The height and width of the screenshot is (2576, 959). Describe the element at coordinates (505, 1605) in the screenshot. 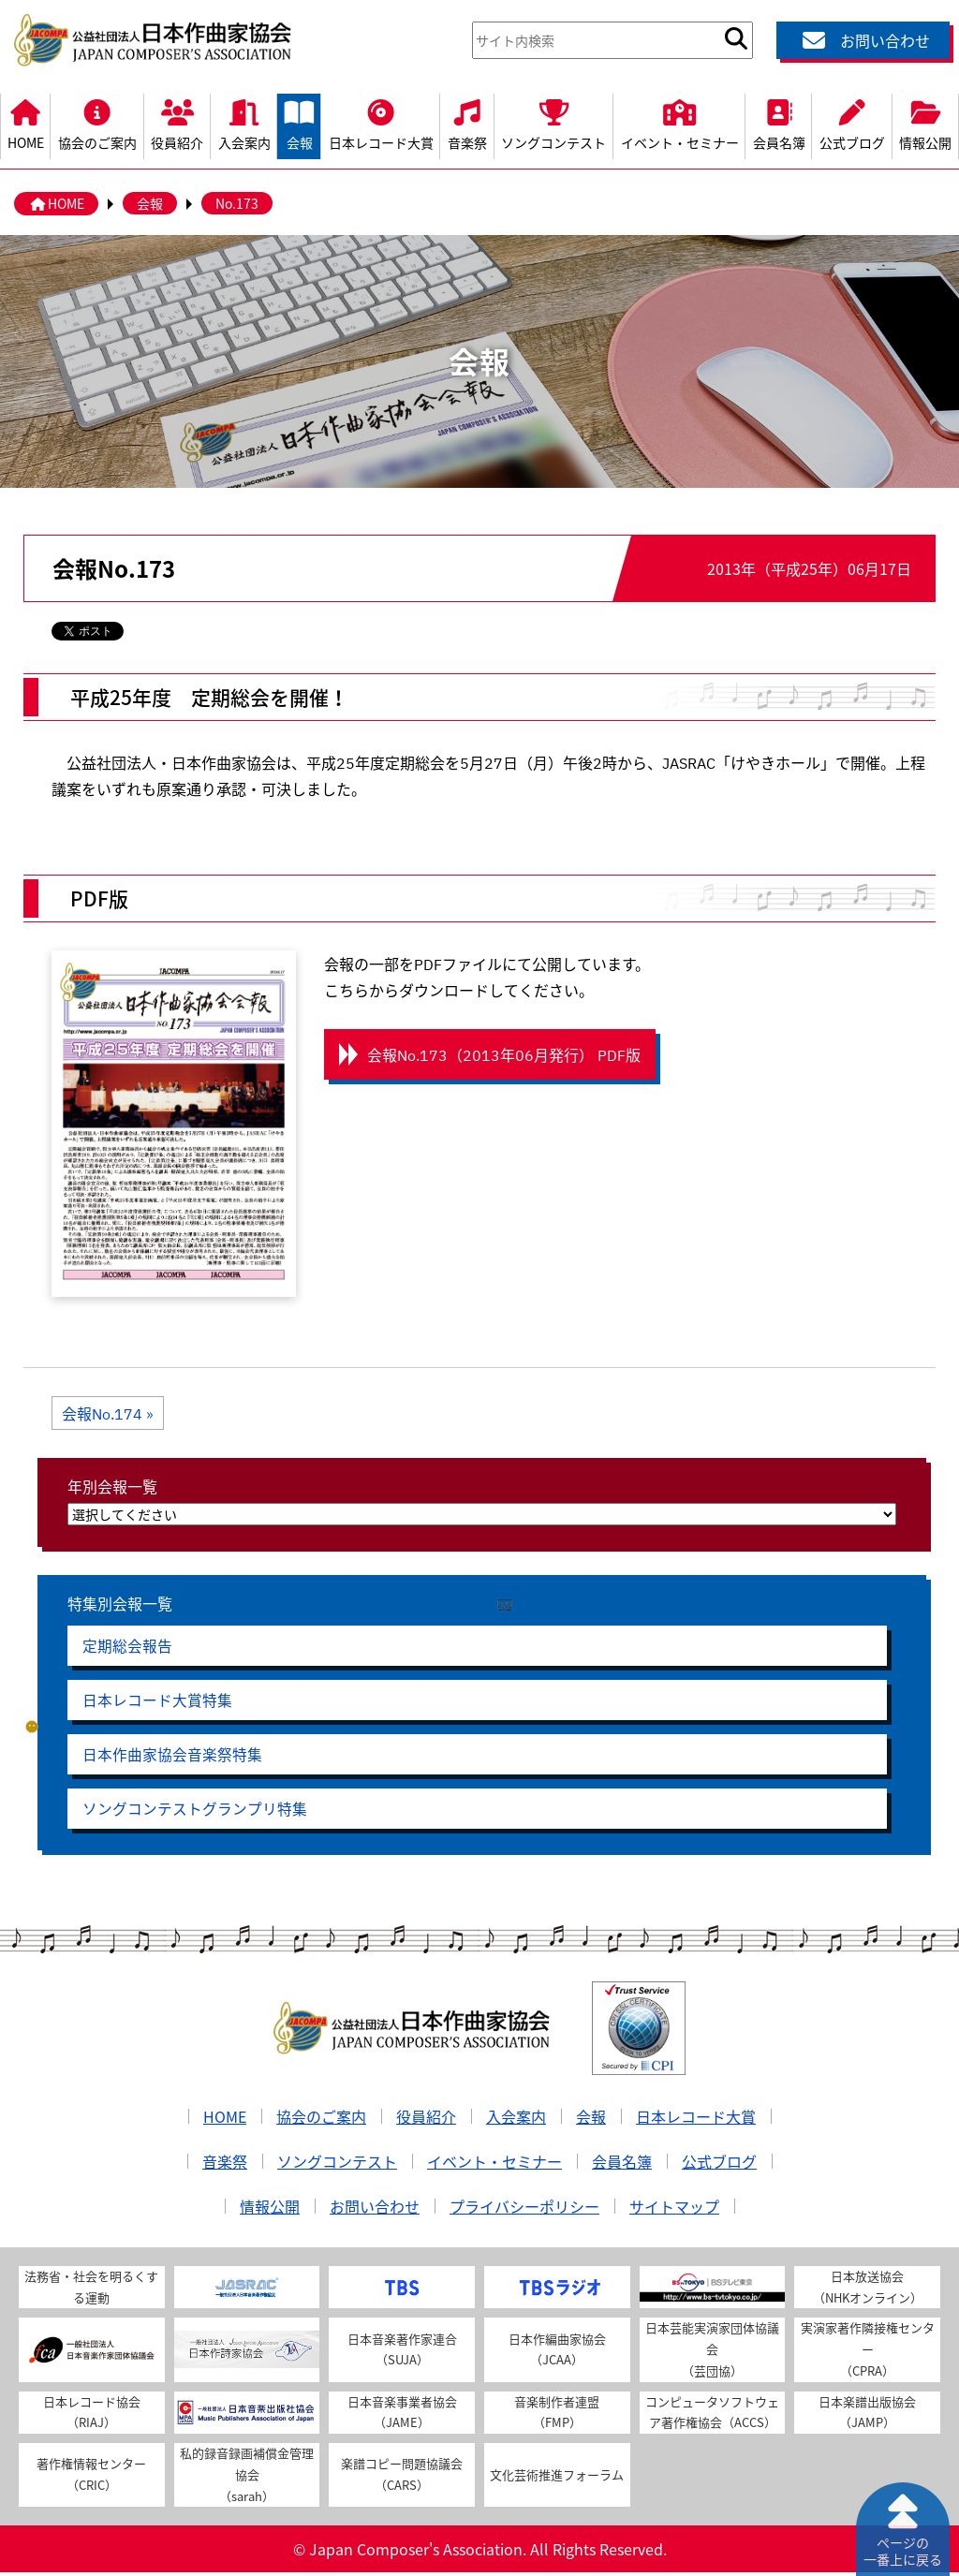

I see `view image or photo` at that location.